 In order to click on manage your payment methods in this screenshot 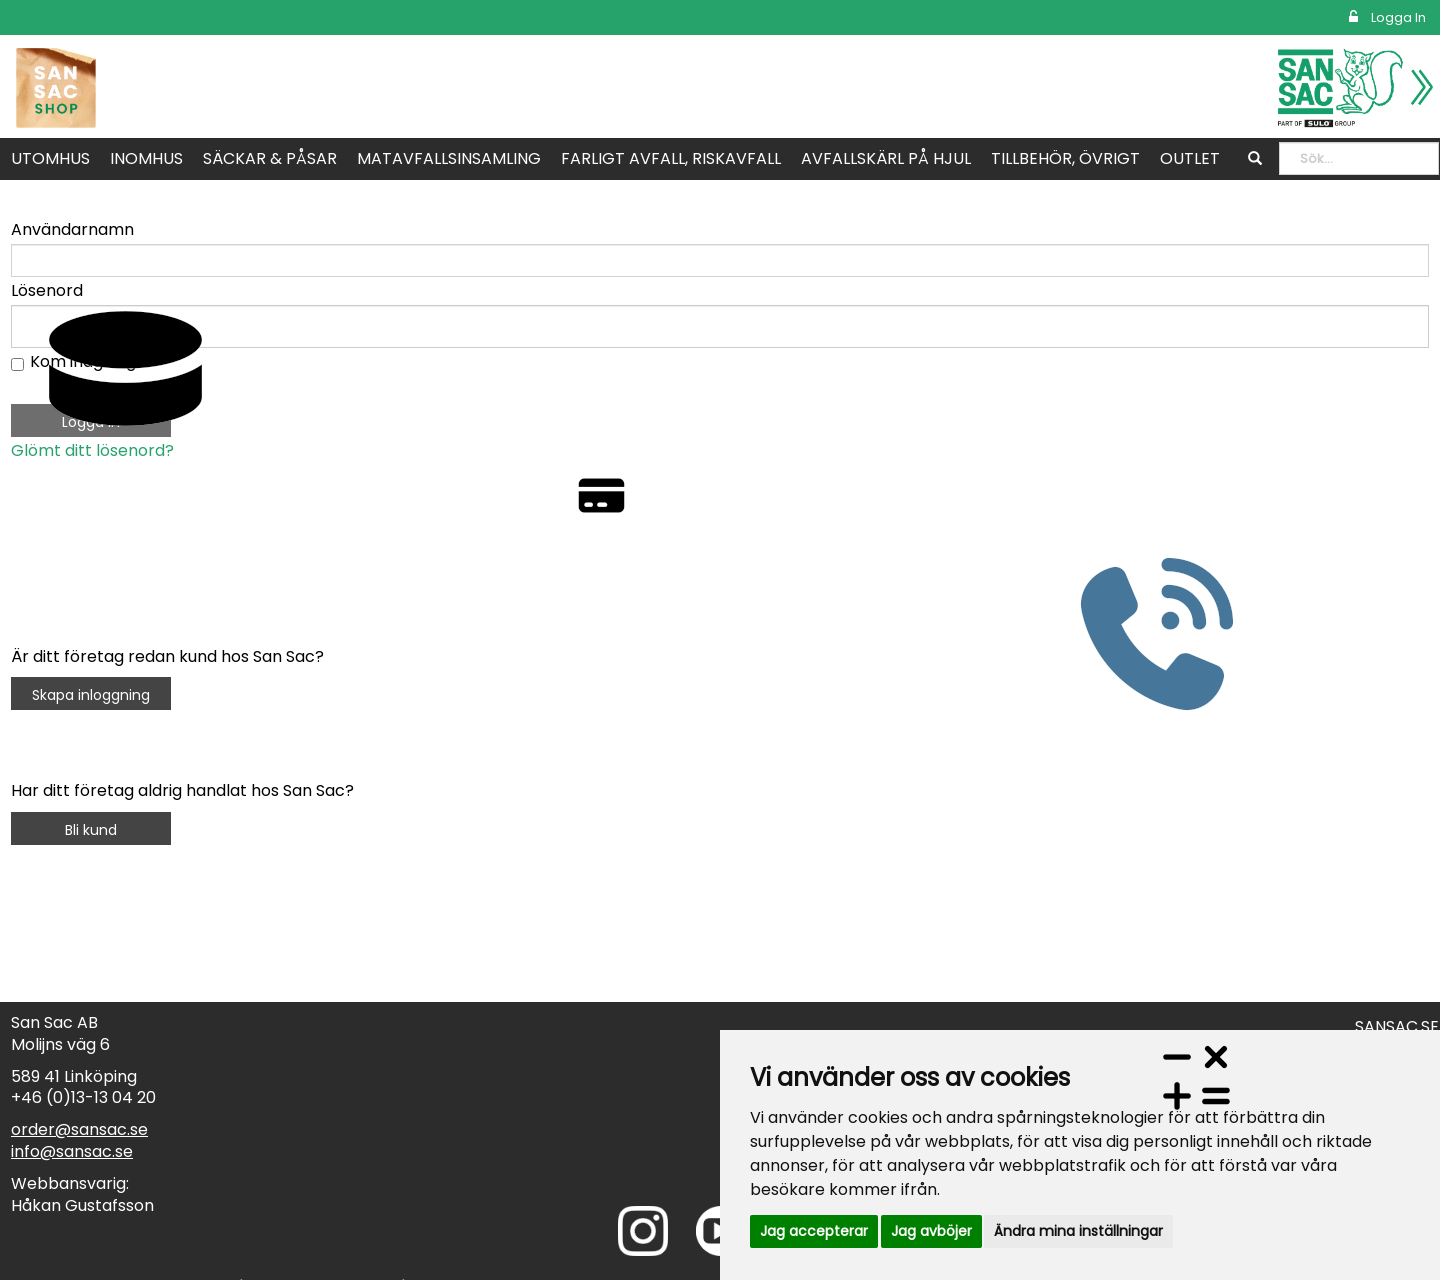, I will do `click(601, 495)`.